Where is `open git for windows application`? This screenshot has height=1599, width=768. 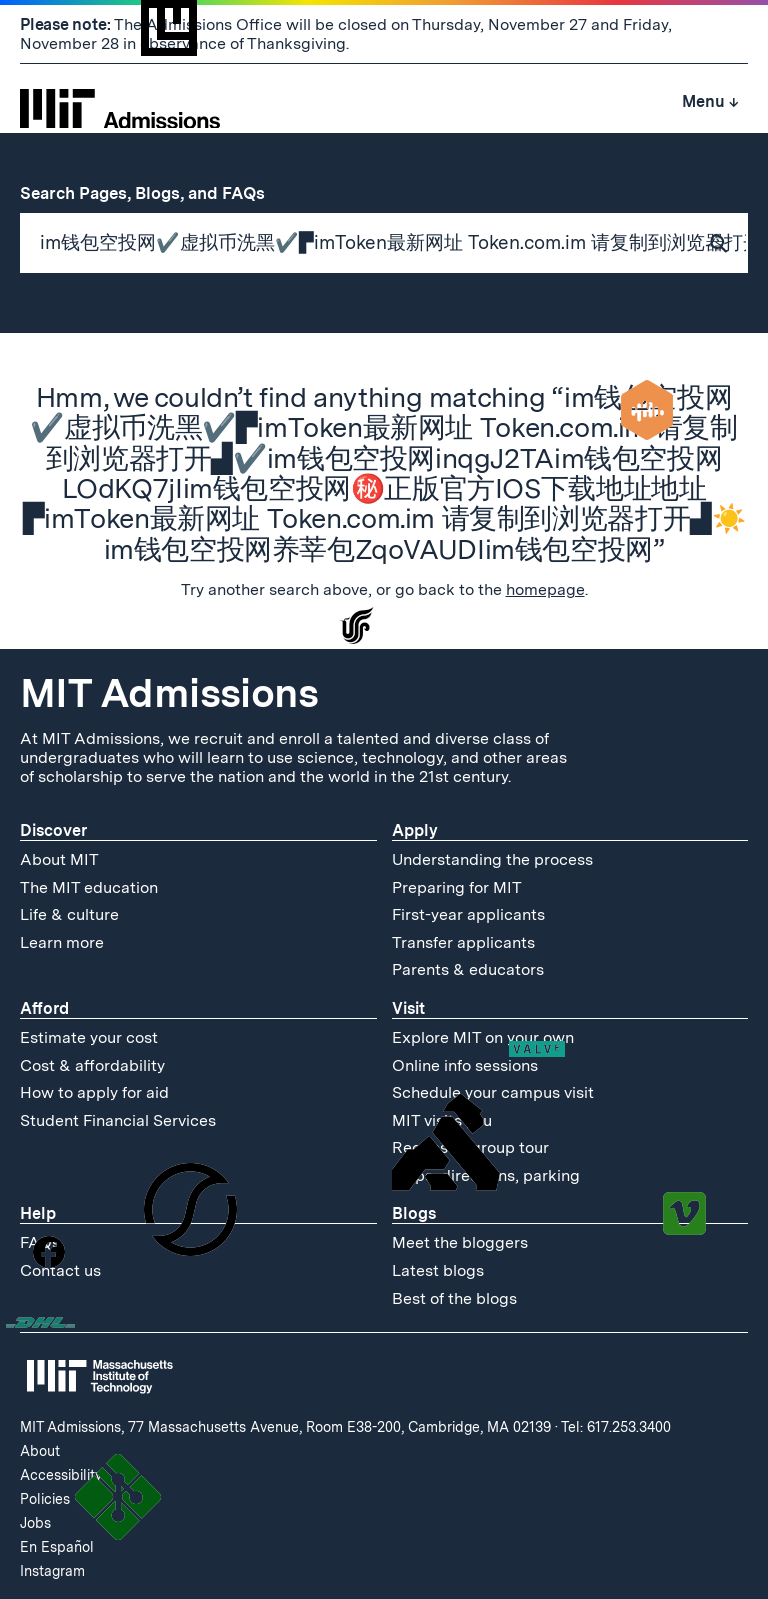 open git for windows application is located at coordinates (118, 1497).